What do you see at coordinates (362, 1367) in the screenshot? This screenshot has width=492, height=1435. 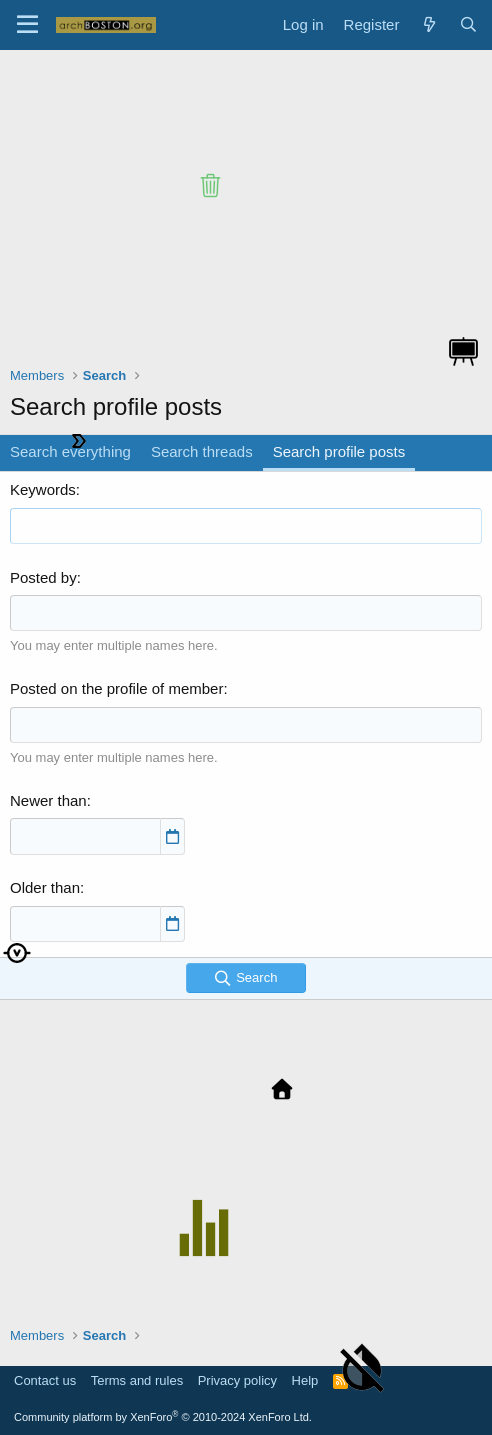 I see `disable color inversion mode` at bounding box center [362, 1367].